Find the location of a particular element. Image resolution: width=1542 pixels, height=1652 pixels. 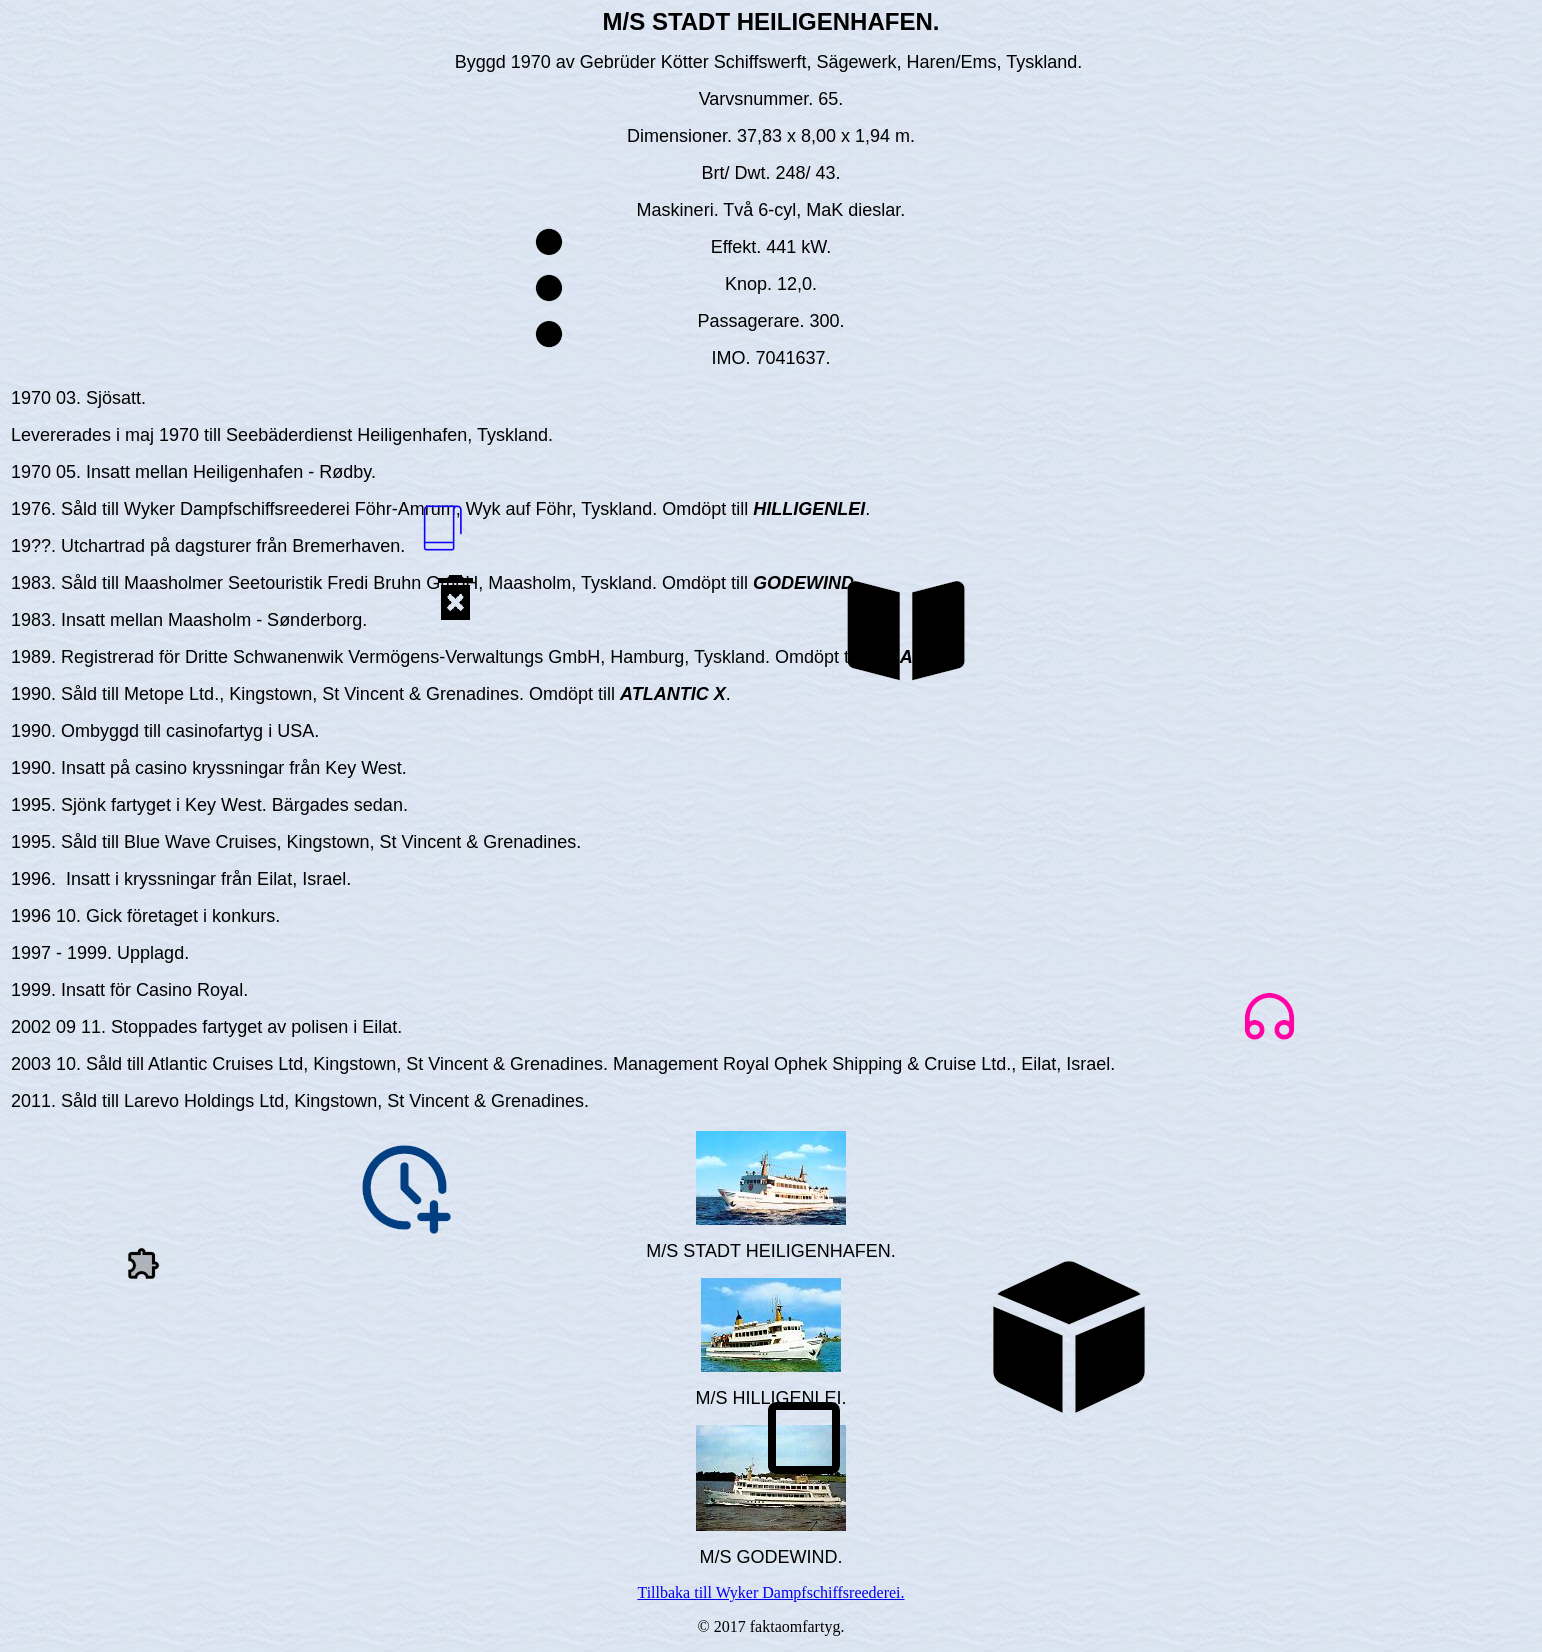

access browser extensions or add-ons is located at coordinates (144, 1263).